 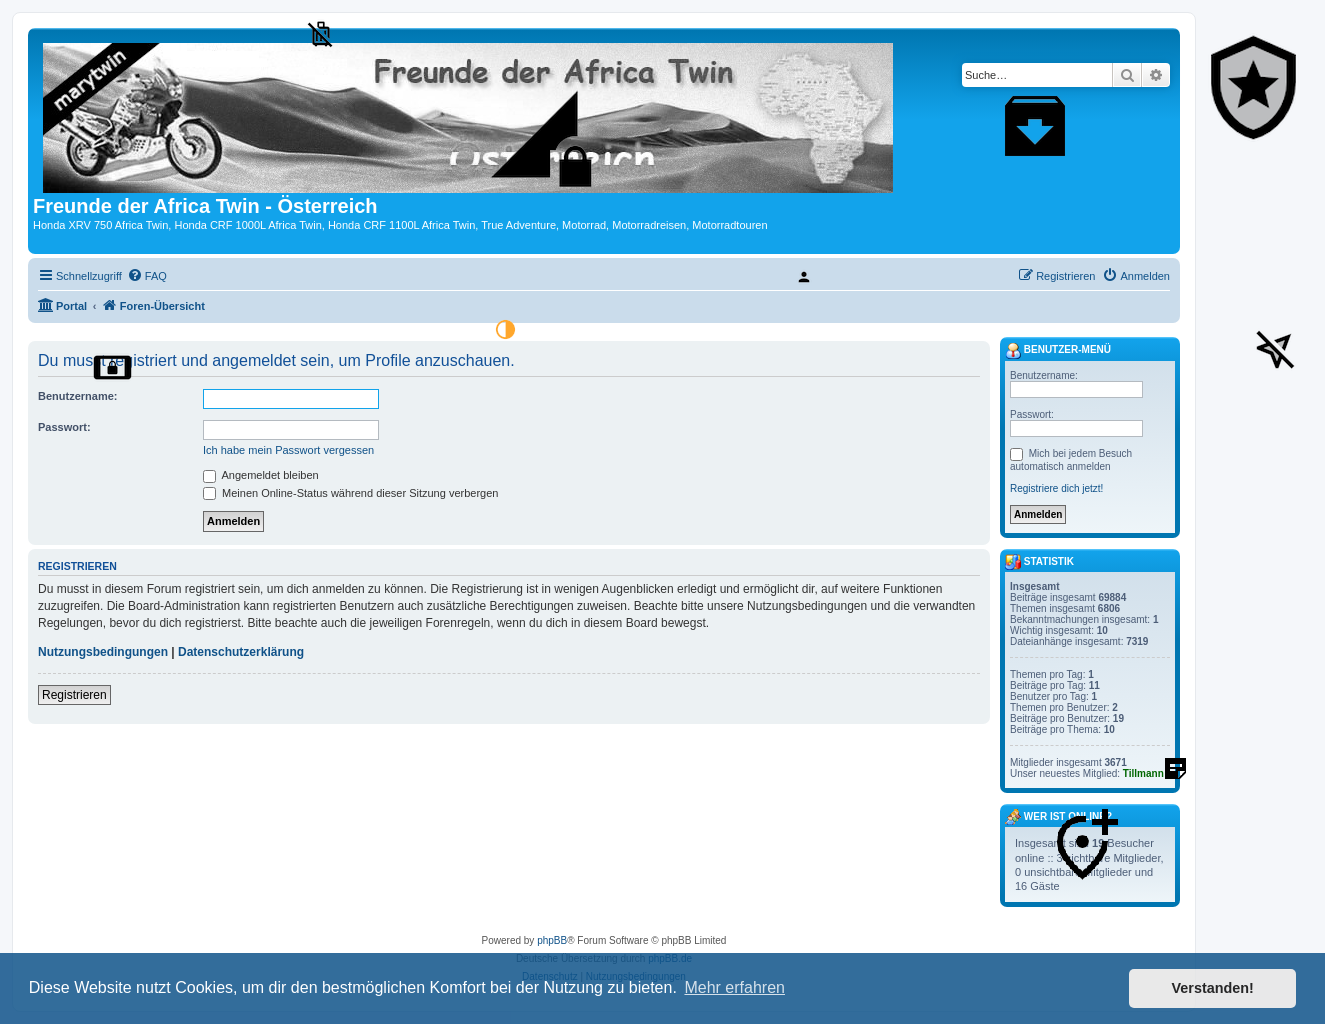 I want to click on view your profile, so click(x=804, y=277).